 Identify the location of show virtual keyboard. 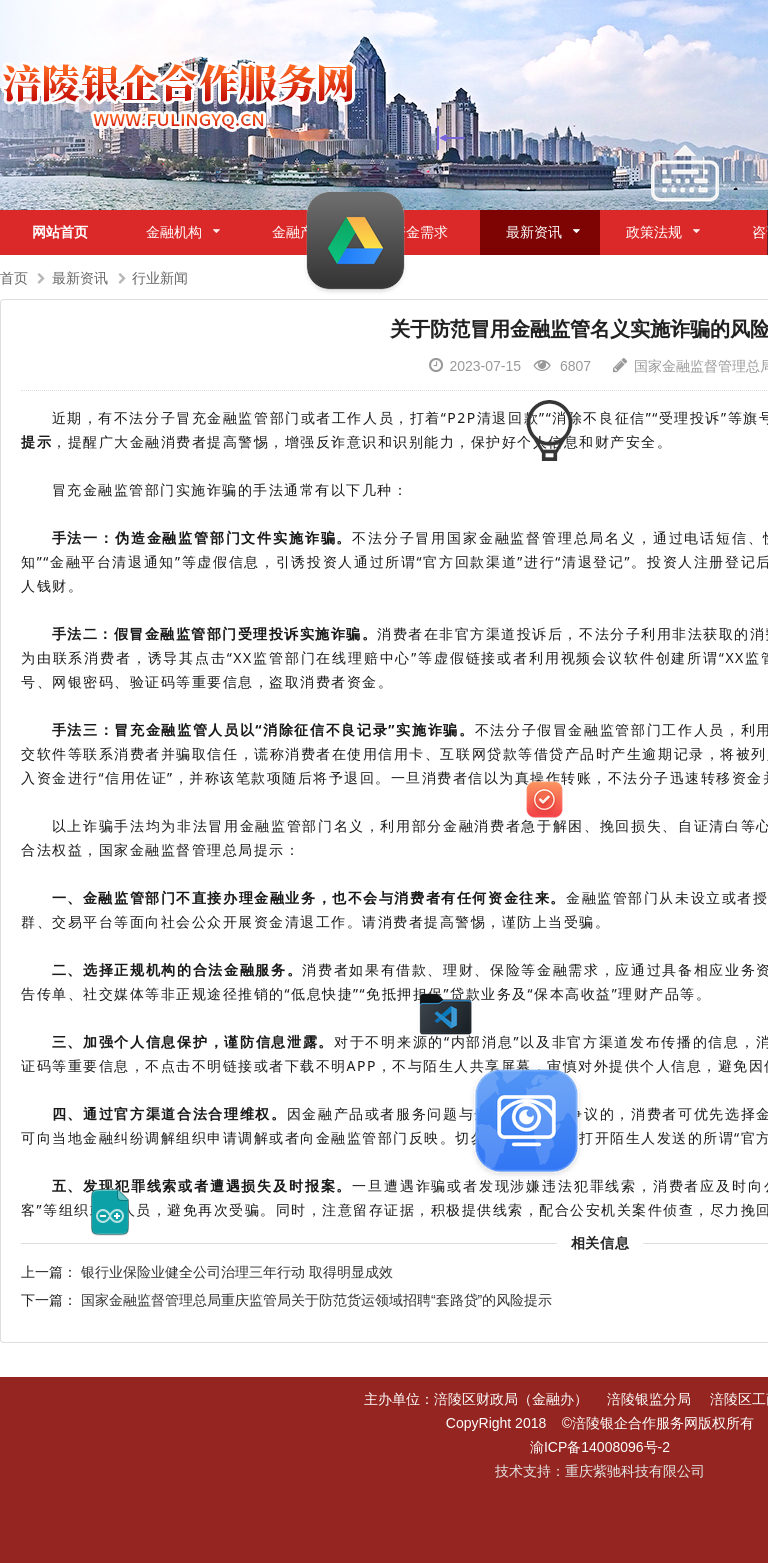
(685, 173).